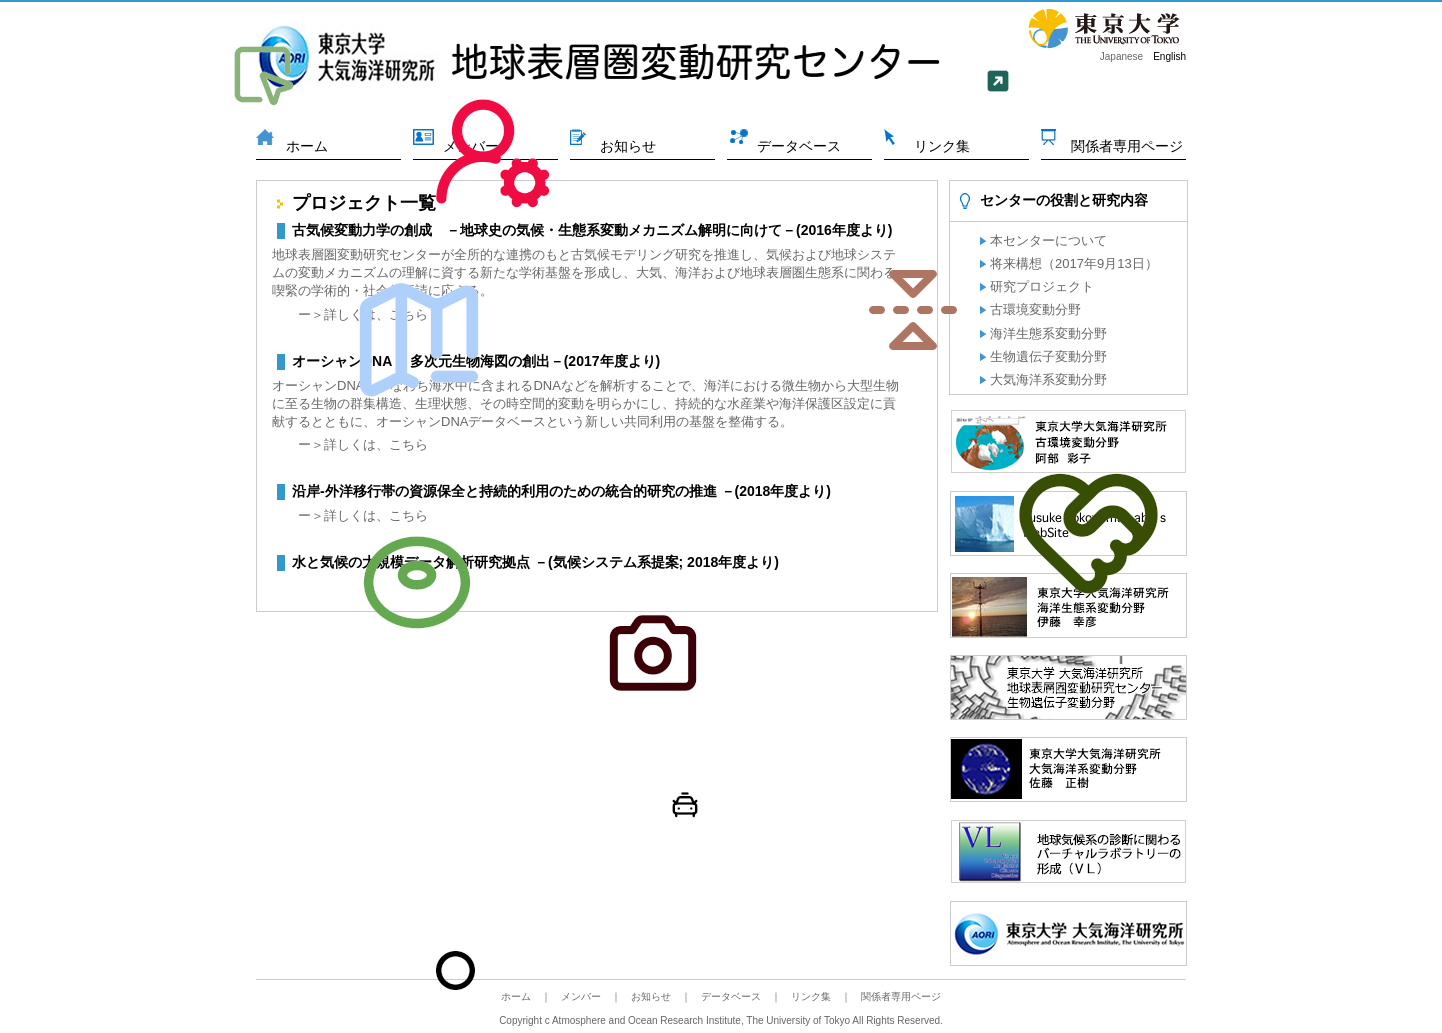  What do you see at coordinates (493, 151) in the screenshot?
I see `access user account settings` at bounding box center [493, 151].